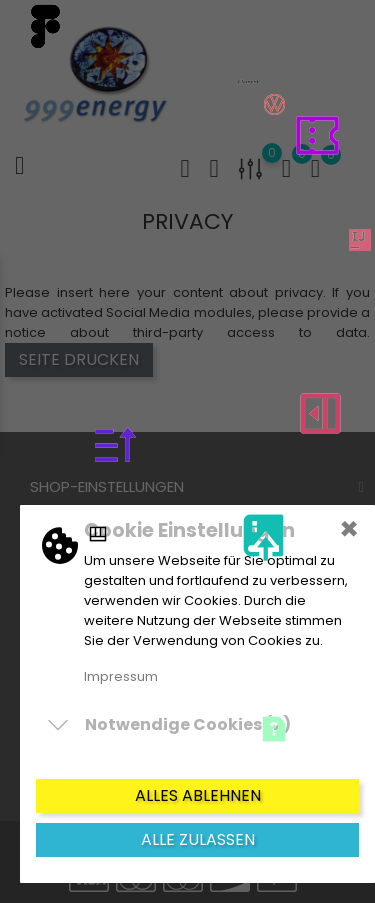 The height and width of the screenshot is (903, 375). What do you see at coordinates (98, 534) in the screenshot?
I see `view data in table format` at bounding box center [98, 534].